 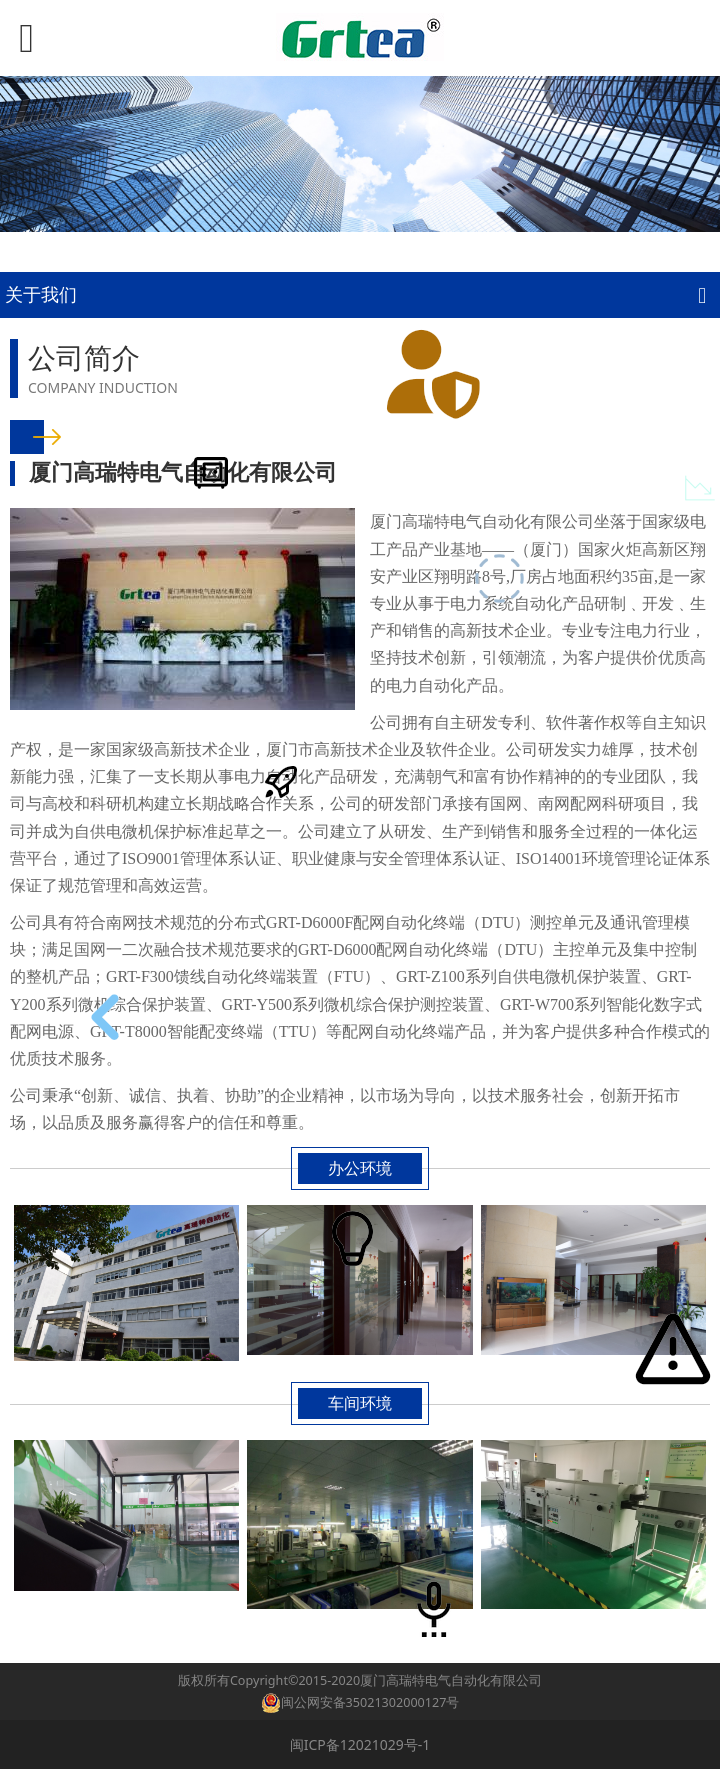 What do you see at coordinates (499, 578) in the screenshot?
I see `create a new draft issue` at bounding box center [499, 578].